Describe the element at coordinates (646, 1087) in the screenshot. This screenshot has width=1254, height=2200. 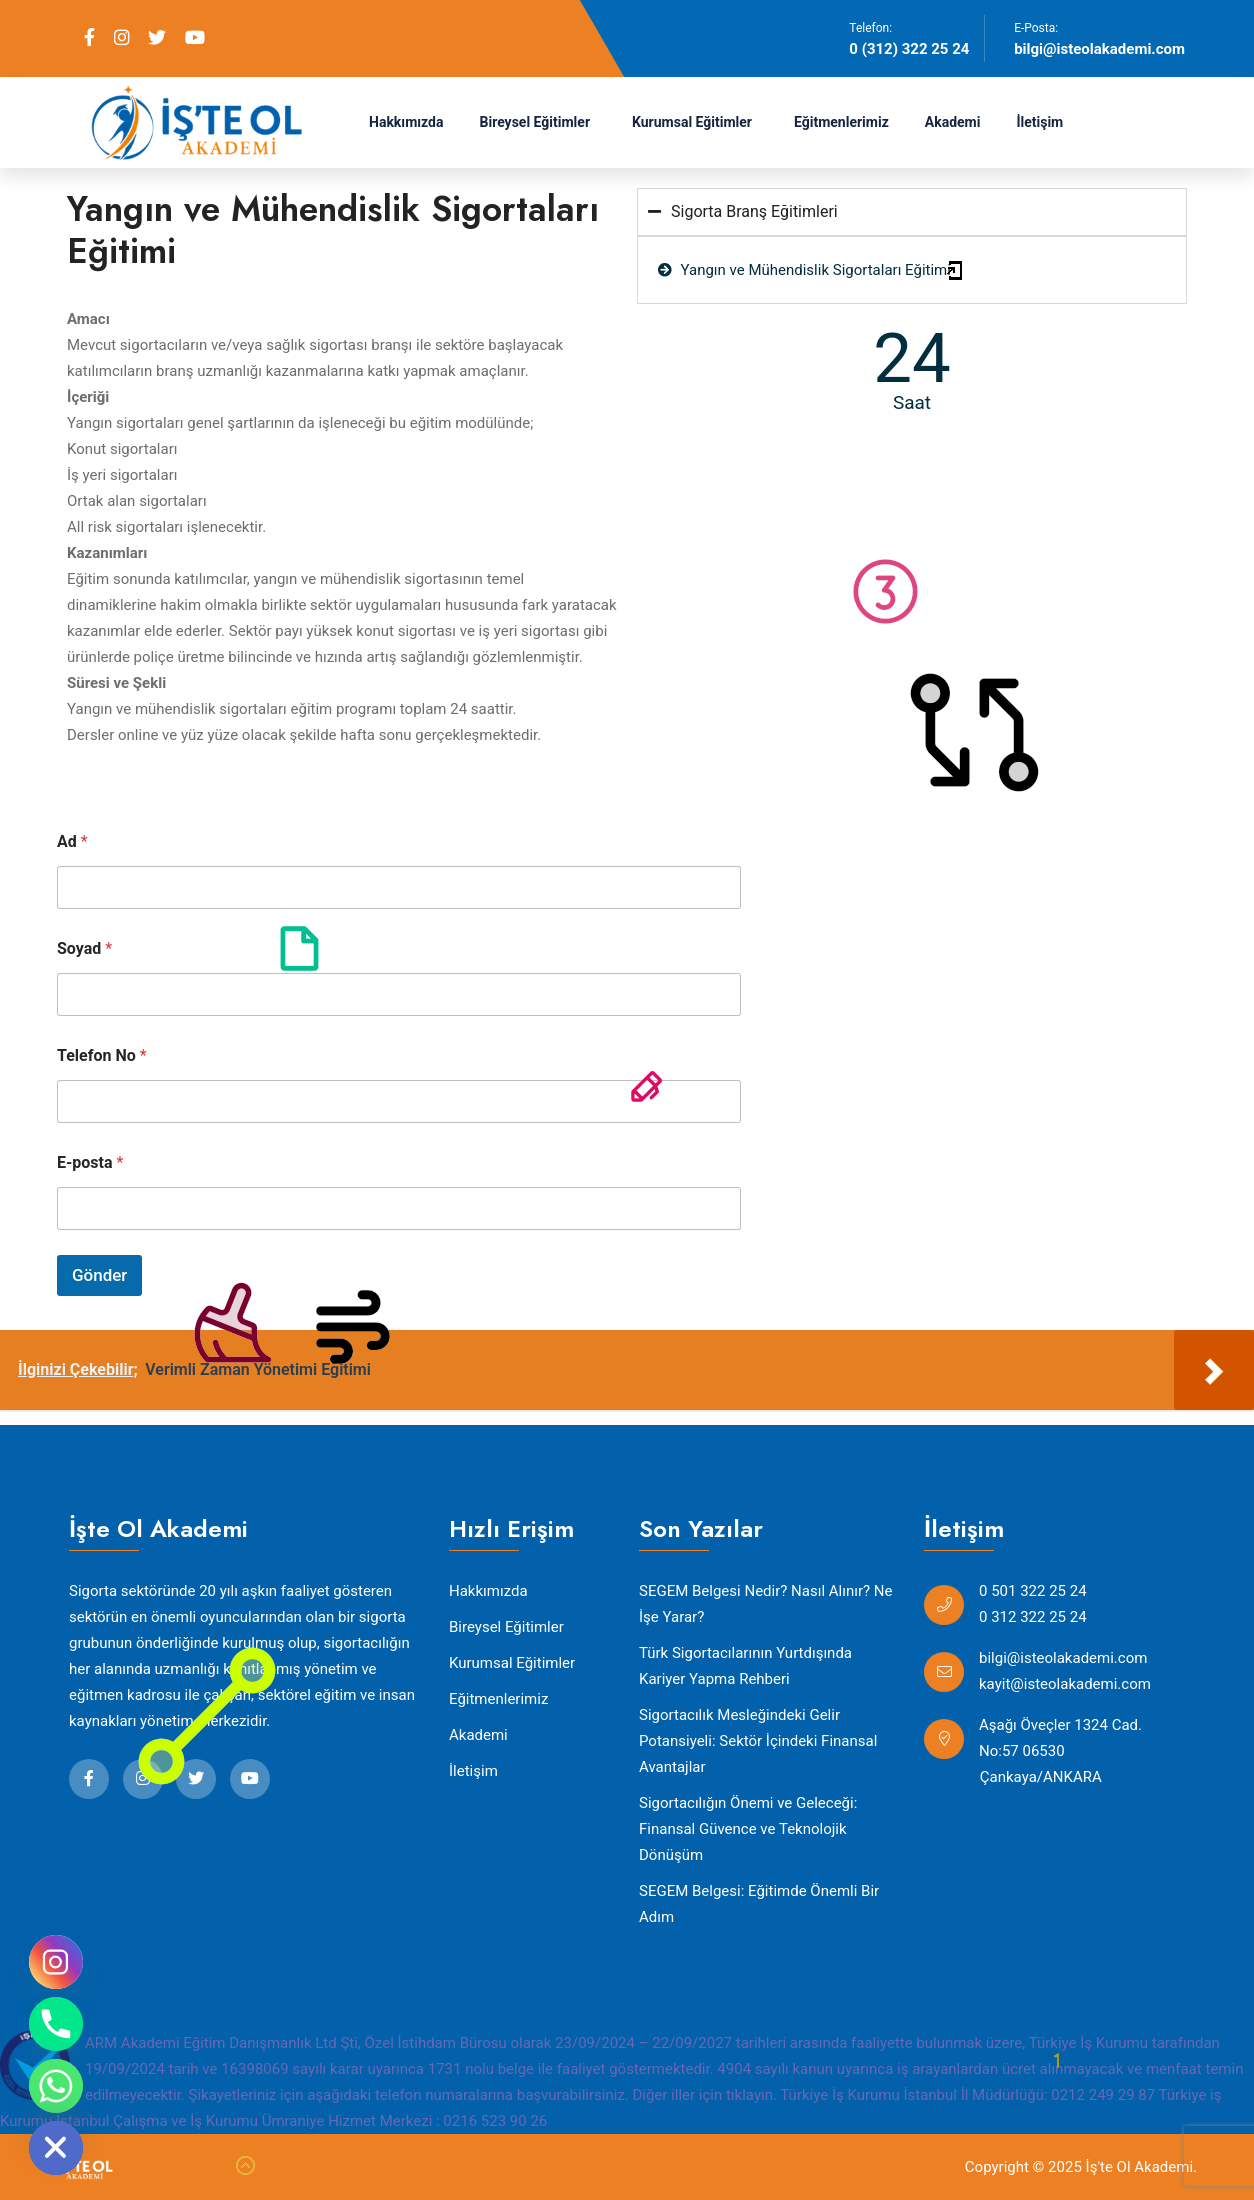
I see `edit or modify content` at that location.